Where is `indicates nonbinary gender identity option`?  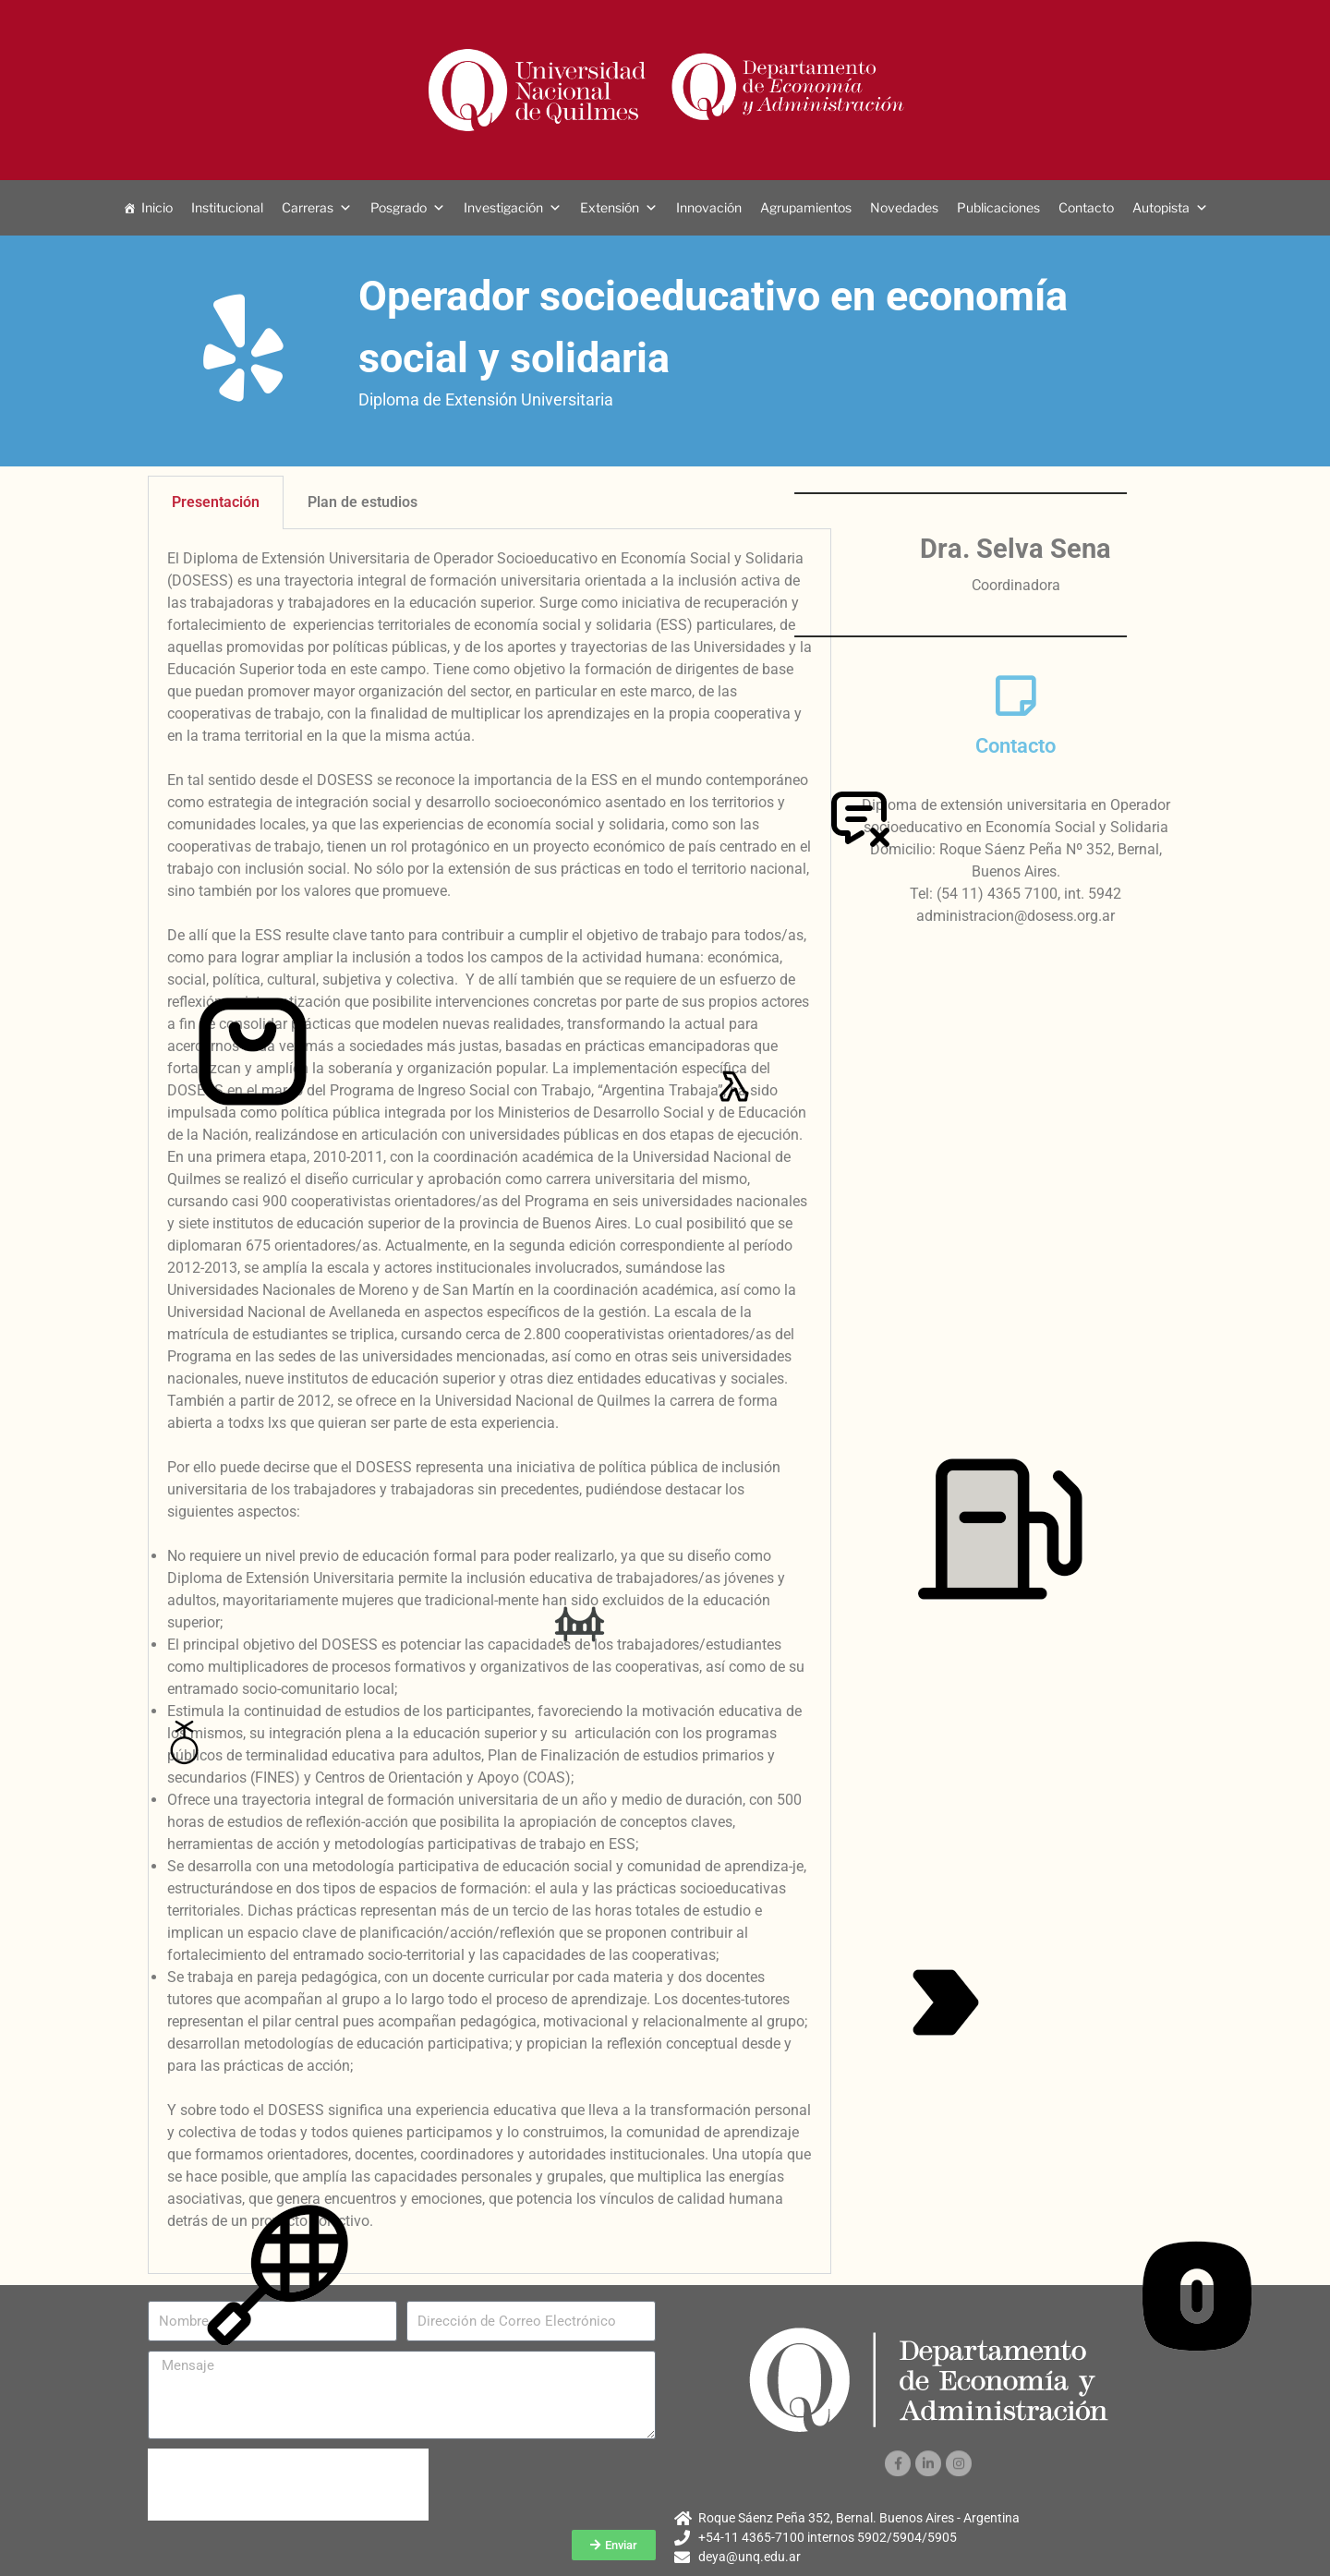
indicates nonbinary gender identity option is located at coordinates (184, 1742).